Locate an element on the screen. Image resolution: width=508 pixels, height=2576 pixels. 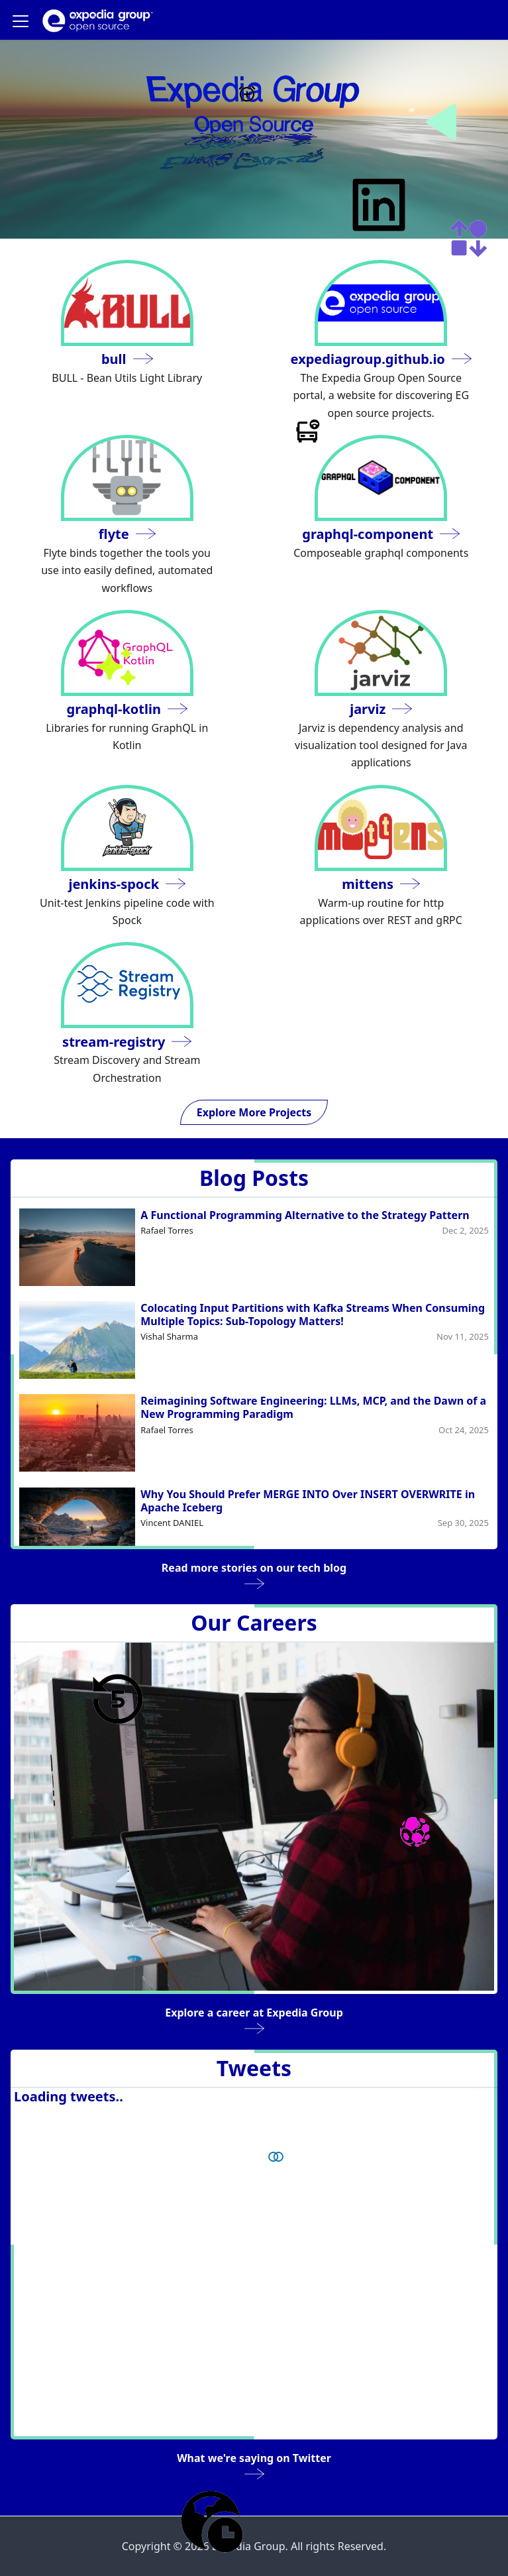
indicates wifi available on public transit is located at coordinates (307, 432).